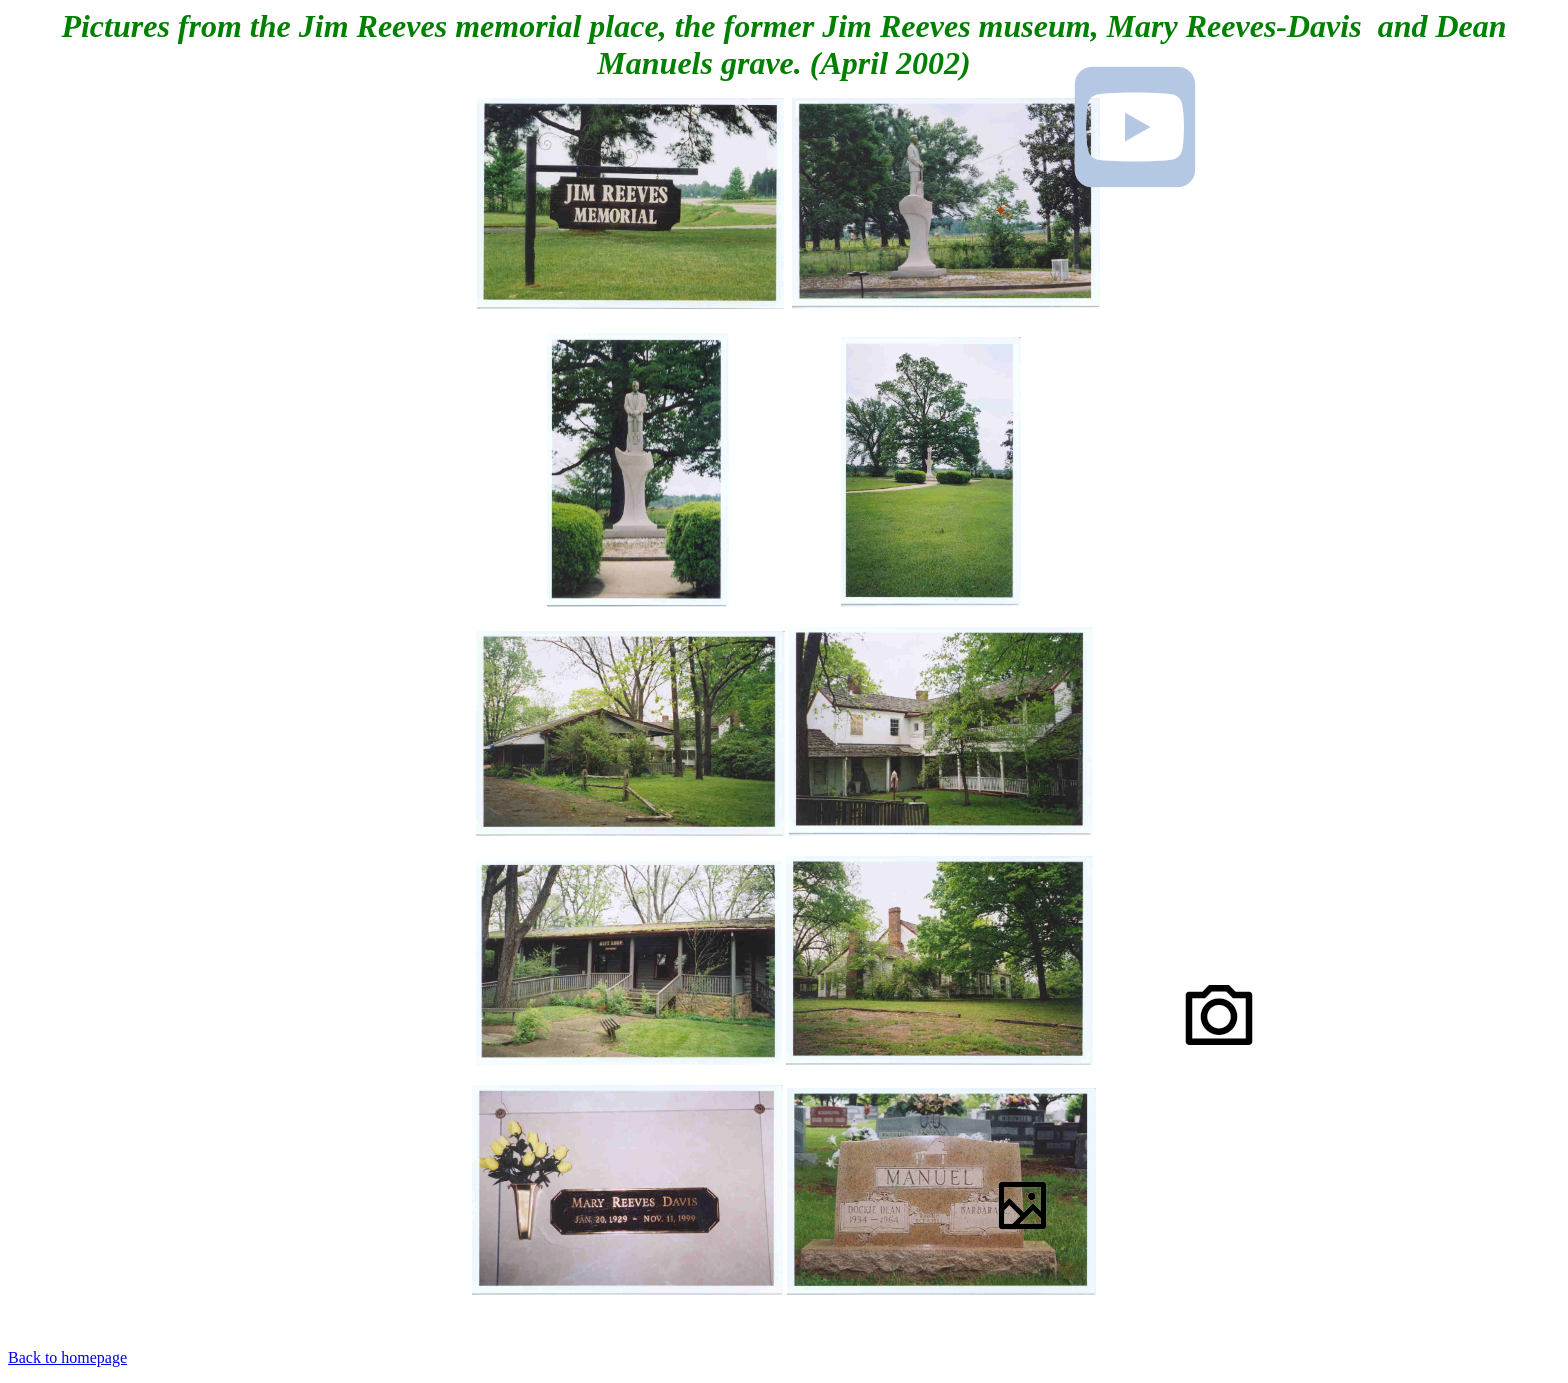  Describe the element at coordinates (1135, 127) in the screenshot. I see `open youtube` at that location.